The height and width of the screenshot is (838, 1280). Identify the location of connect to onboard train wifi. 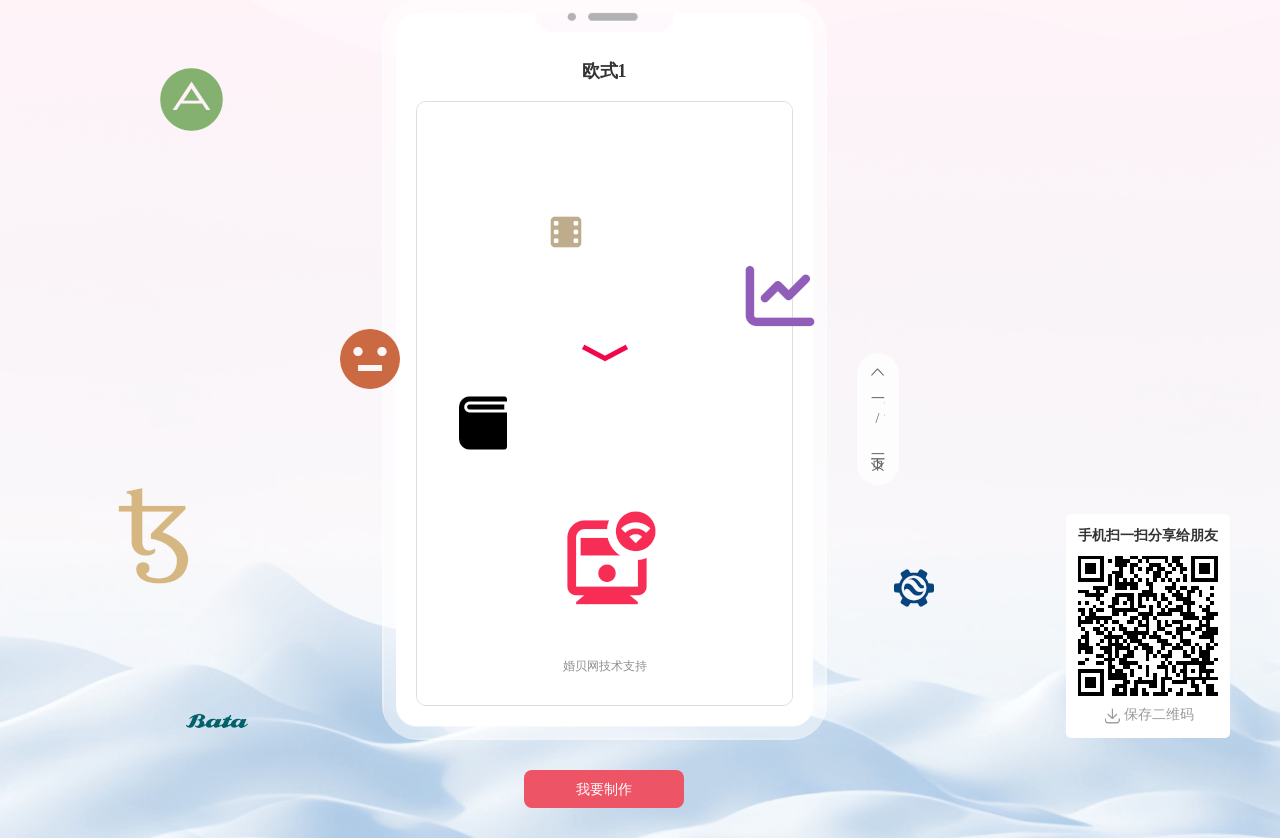
(607, 560).